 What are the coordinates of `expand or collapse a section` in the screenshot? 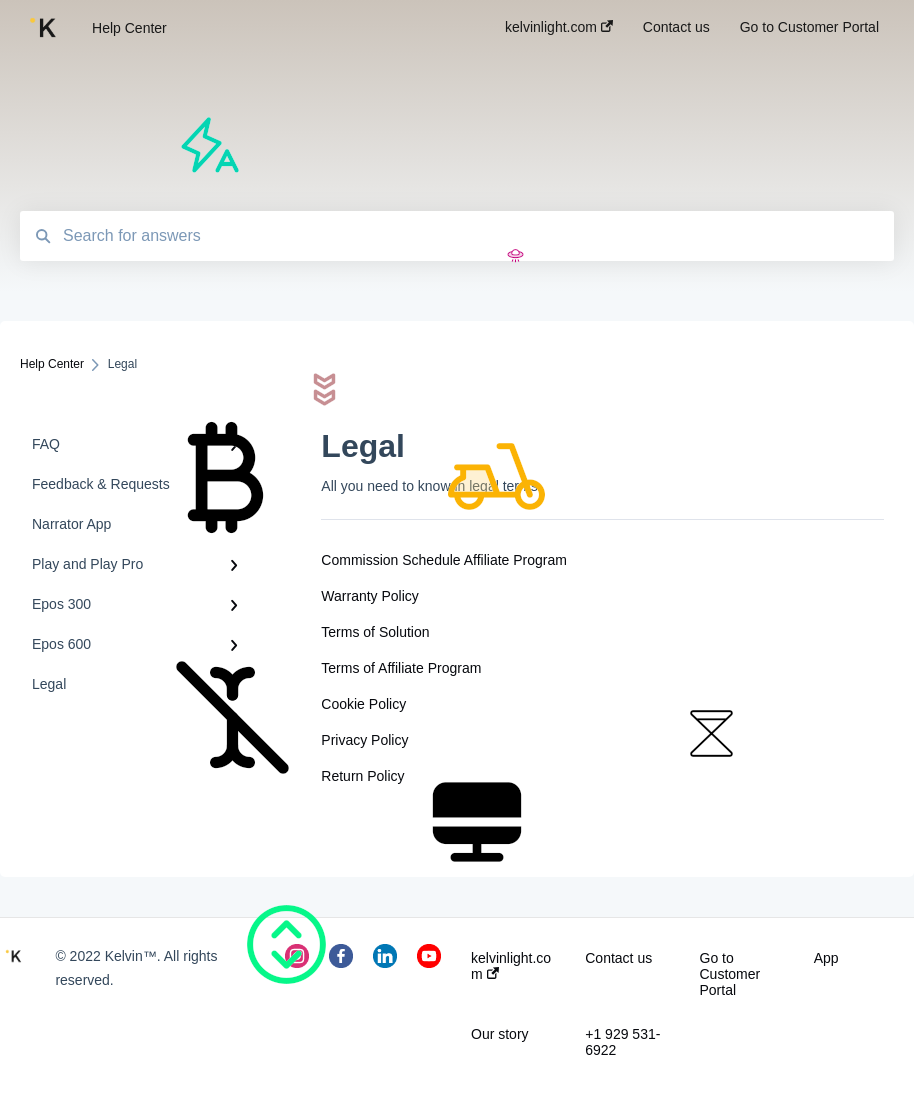 It's located at (286, 944).